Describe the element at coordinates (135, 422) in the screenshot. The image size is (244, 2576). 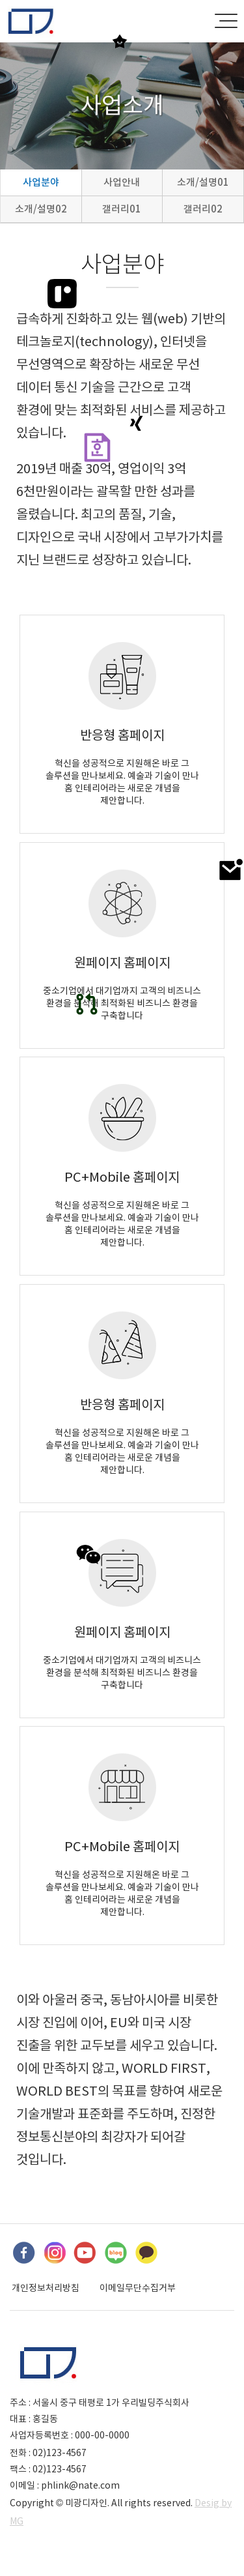
I see `open Xing profile or app` at that location.